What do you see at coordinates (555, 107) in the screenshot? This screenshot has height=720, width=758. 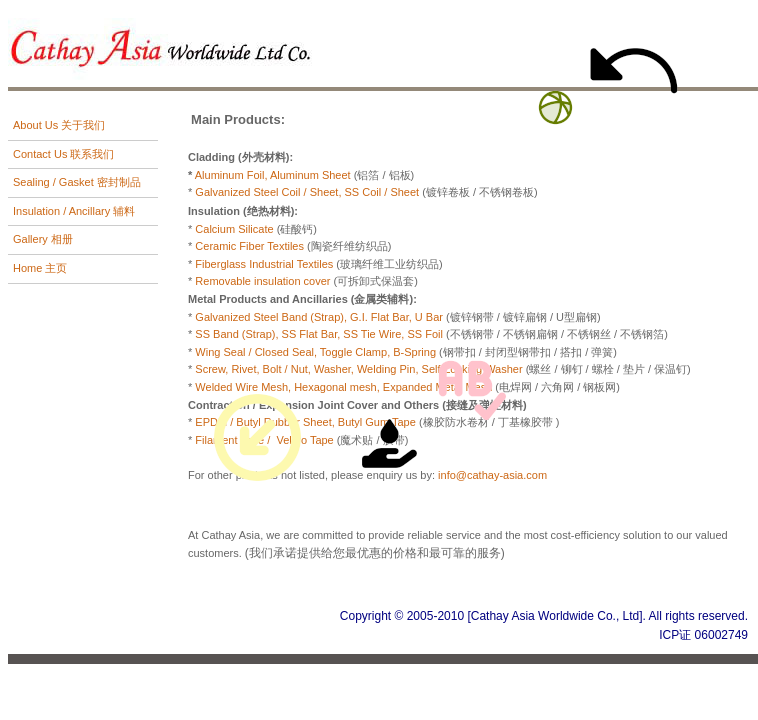 I see `access games or entertainment section` at bounding box center [555, 107].